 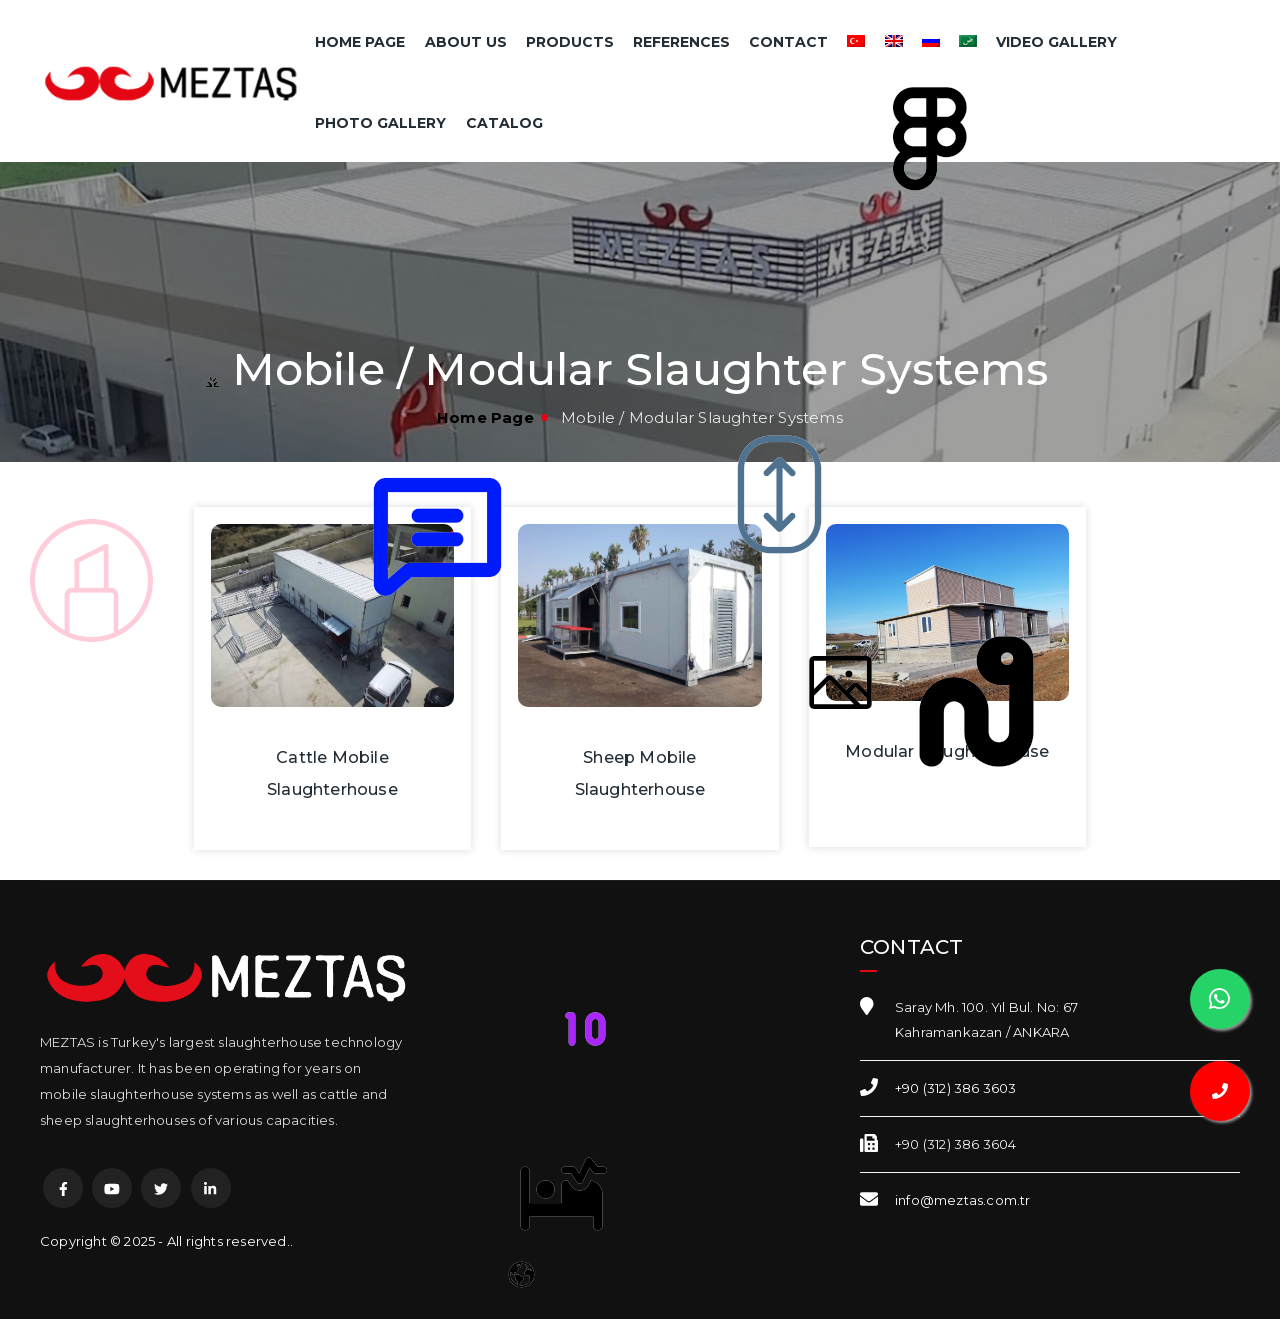 What do you see at coordinates (212, 381) in the screenshot?
I see `view outdoor or nature-related content` at bounding box center [212, 381].